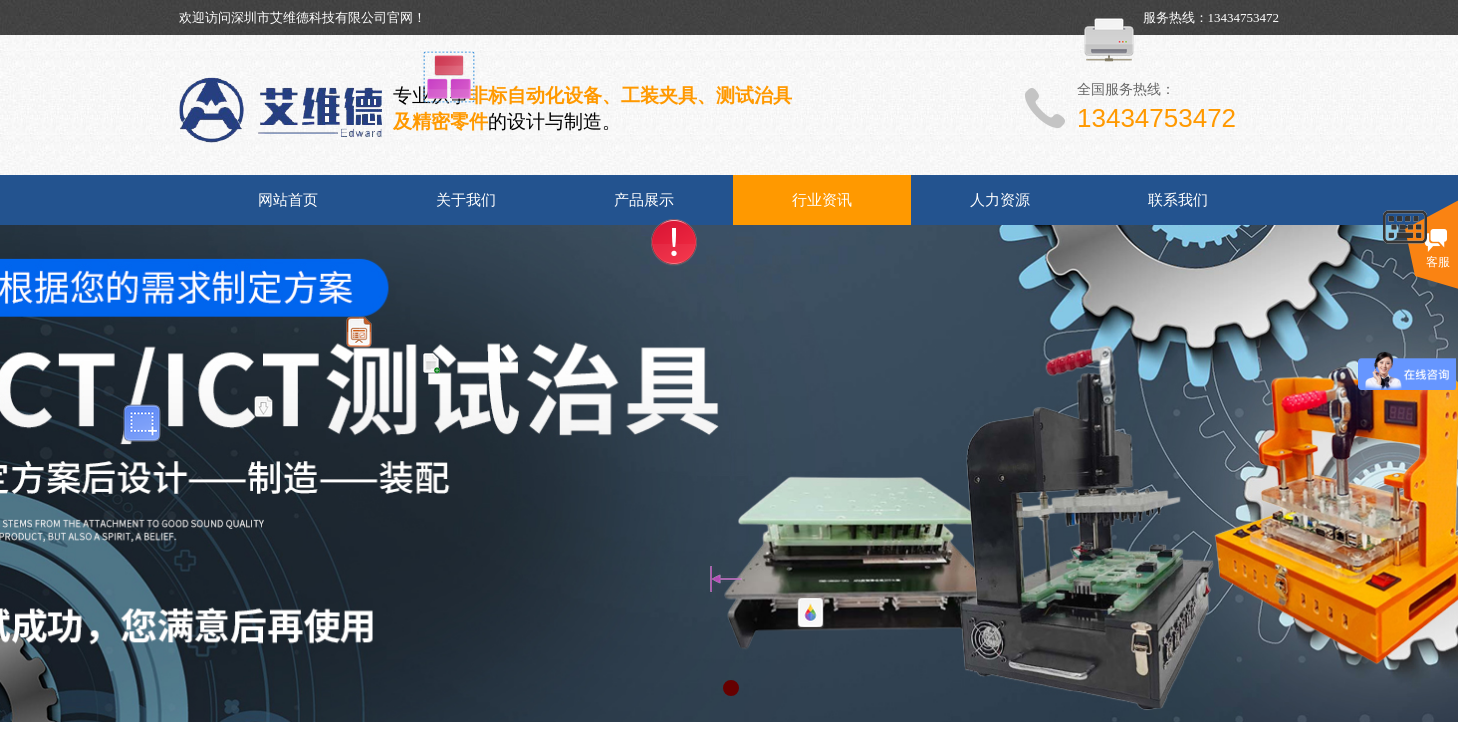  What do you see at coordinates (142, 423) in the screenshot?
I see `take a screenshot` at bounding box center [142, 423].